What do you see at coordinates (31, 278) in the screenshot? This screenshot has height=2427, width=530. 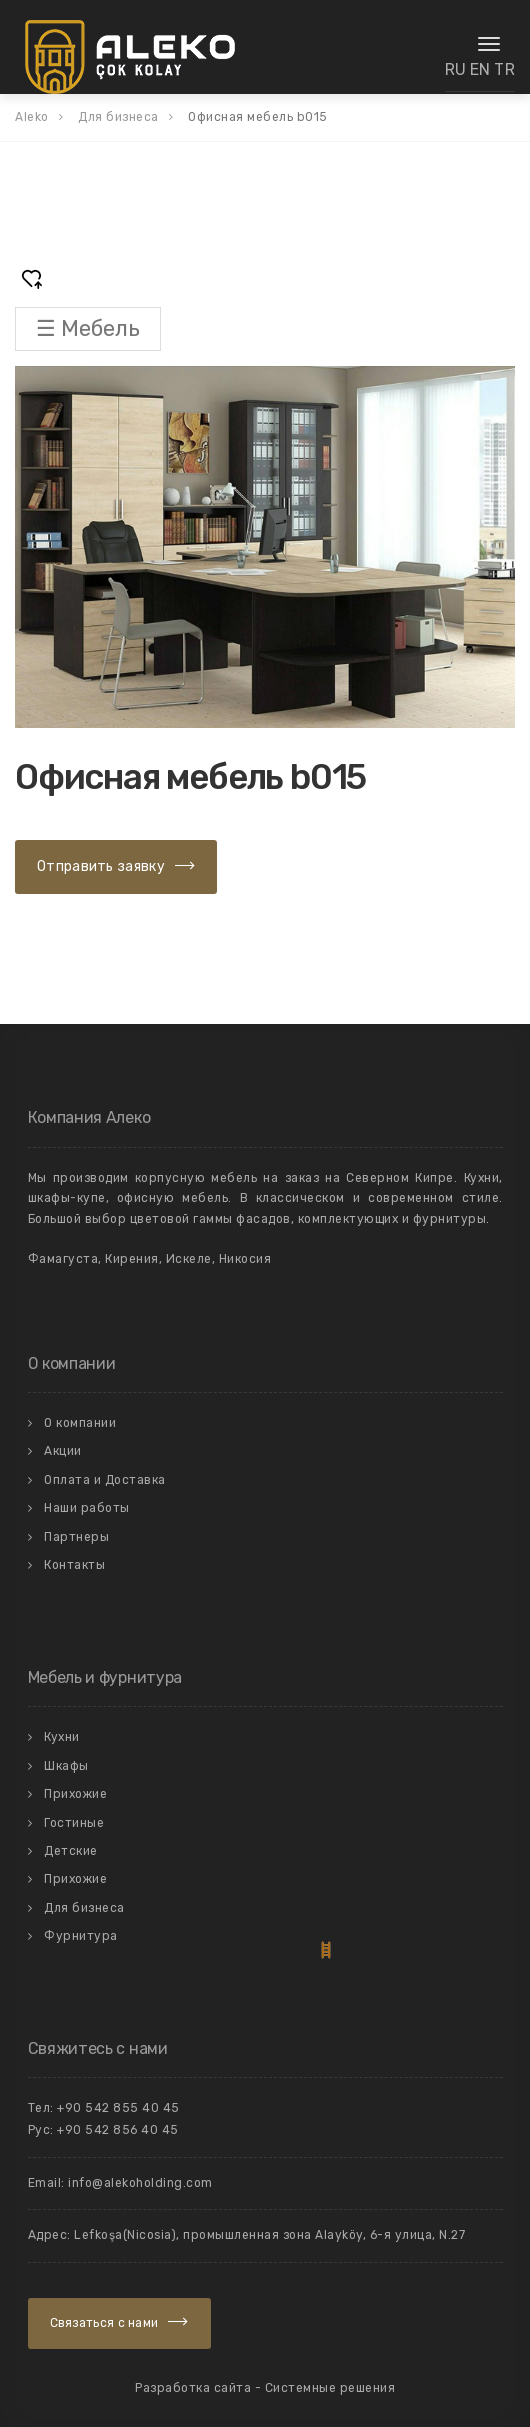 I see `upload or share a favorite item` at bounding box center [31, 278].